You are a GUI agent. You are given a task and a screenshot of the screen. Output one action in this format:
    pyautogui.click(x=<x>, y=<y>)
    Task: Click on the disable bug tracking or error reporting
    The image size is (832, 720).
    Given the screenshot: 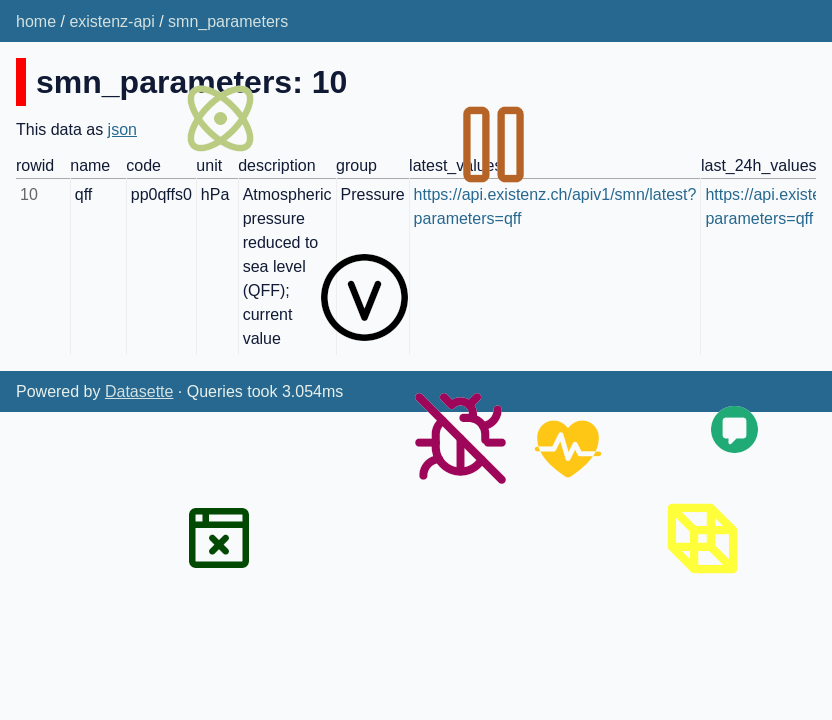 What is the action you would take?
    pyautogui.click(x=460, y=438)
    